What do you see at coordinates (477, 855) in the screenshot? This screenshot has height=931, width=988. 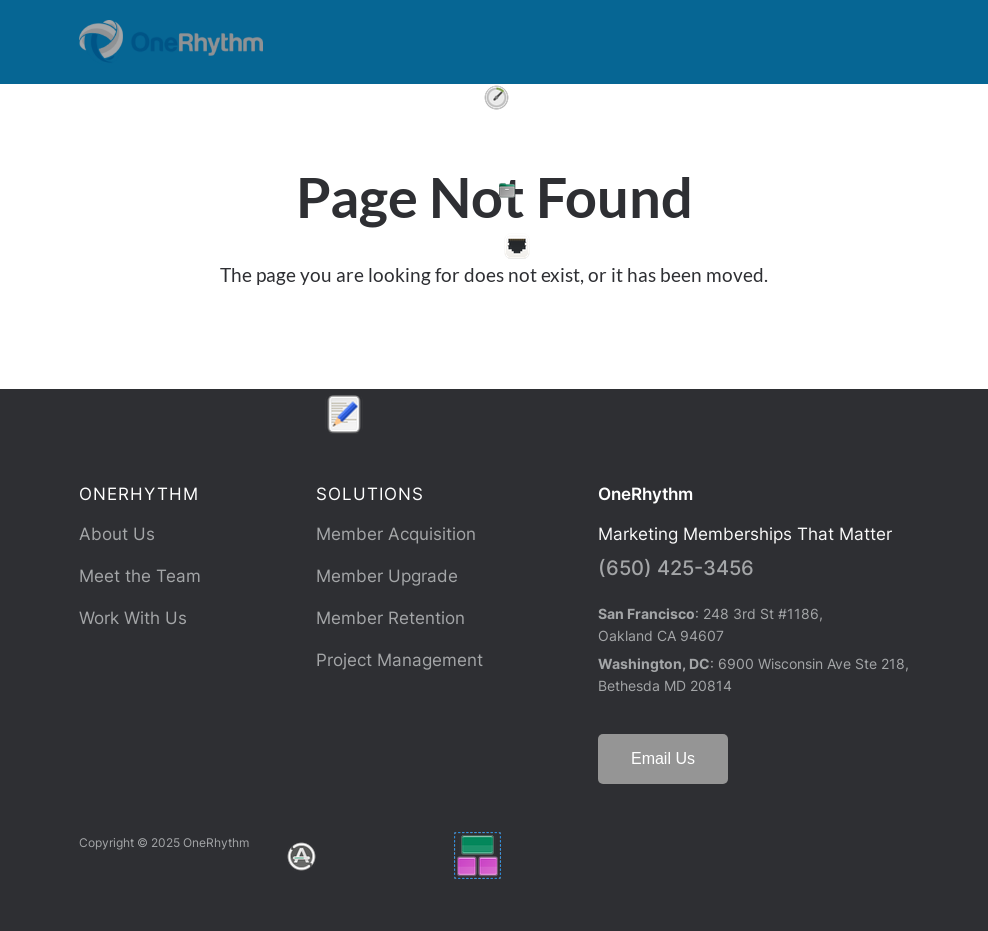 I see `select all items in the current view` at bounding box center [477, 855].